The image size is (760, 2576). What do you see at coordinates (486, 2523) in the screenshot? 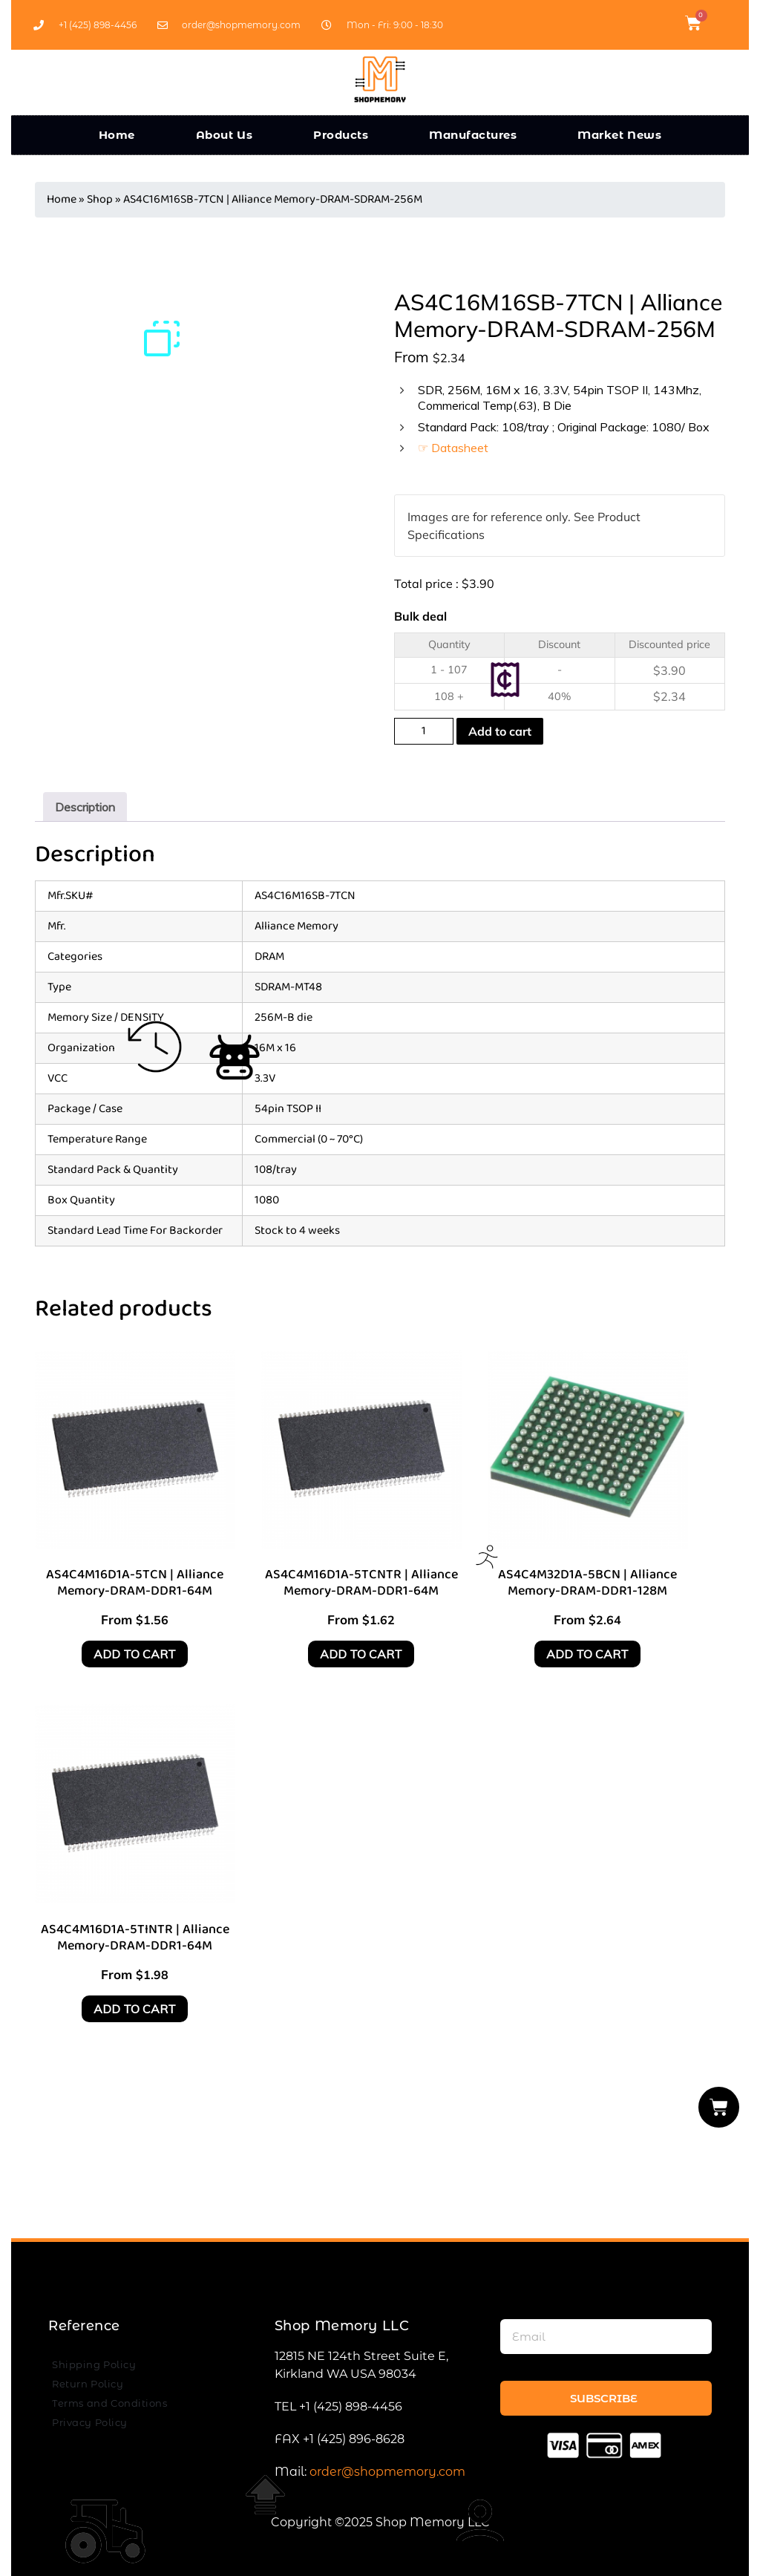
I see `remove a contact or friend` at bounding box center [486, 2523].